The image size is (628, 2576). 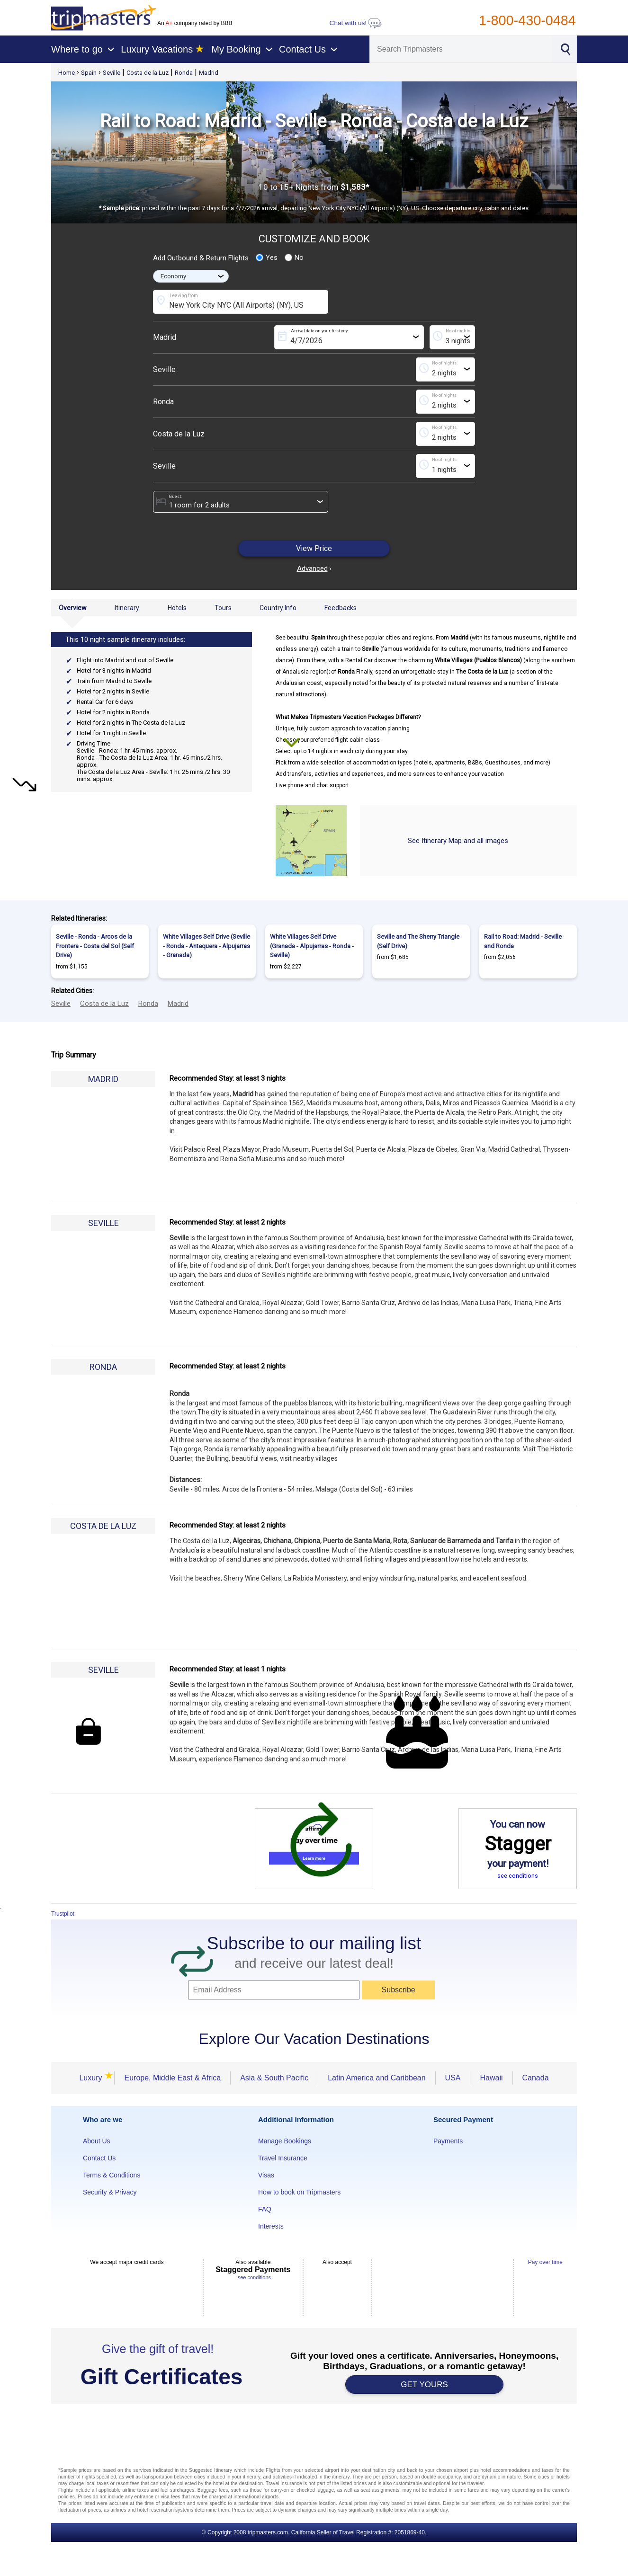 What do you see at coordinates (321, 1839) in the screenshot?
I see `refresh or reload the current page` at bounding box center [321, 1839].